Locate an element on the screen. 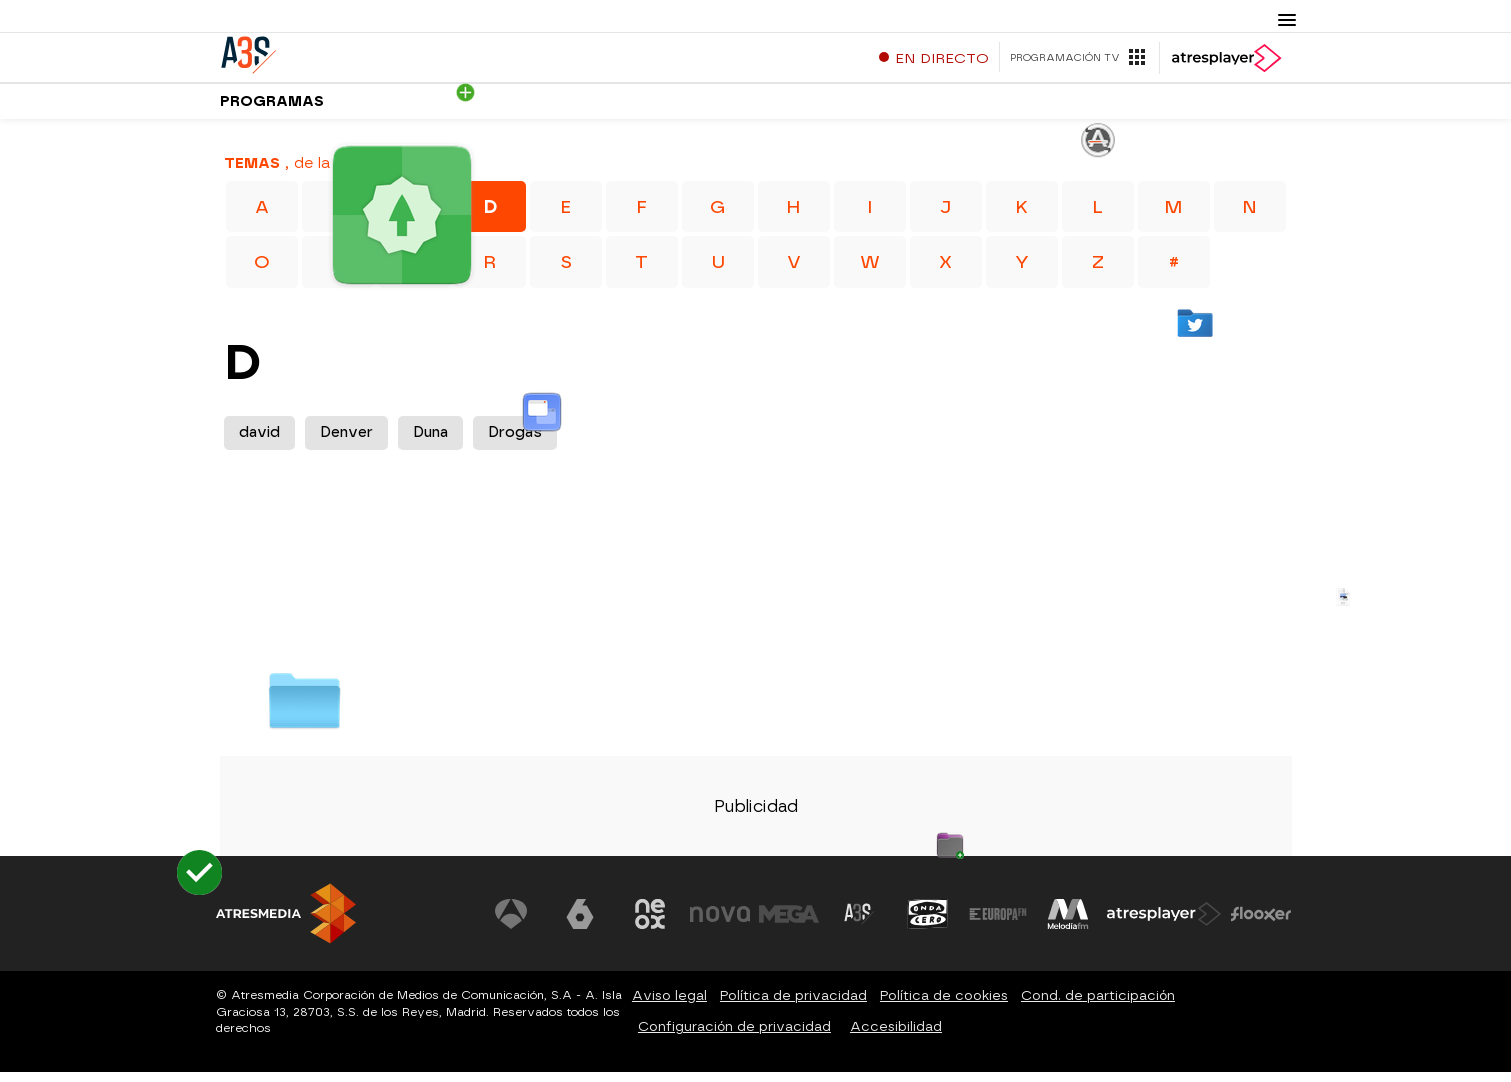 The width and height of the screenshot is (1511, 1082). confirm or approve an action is located at coordinates (199, 872).